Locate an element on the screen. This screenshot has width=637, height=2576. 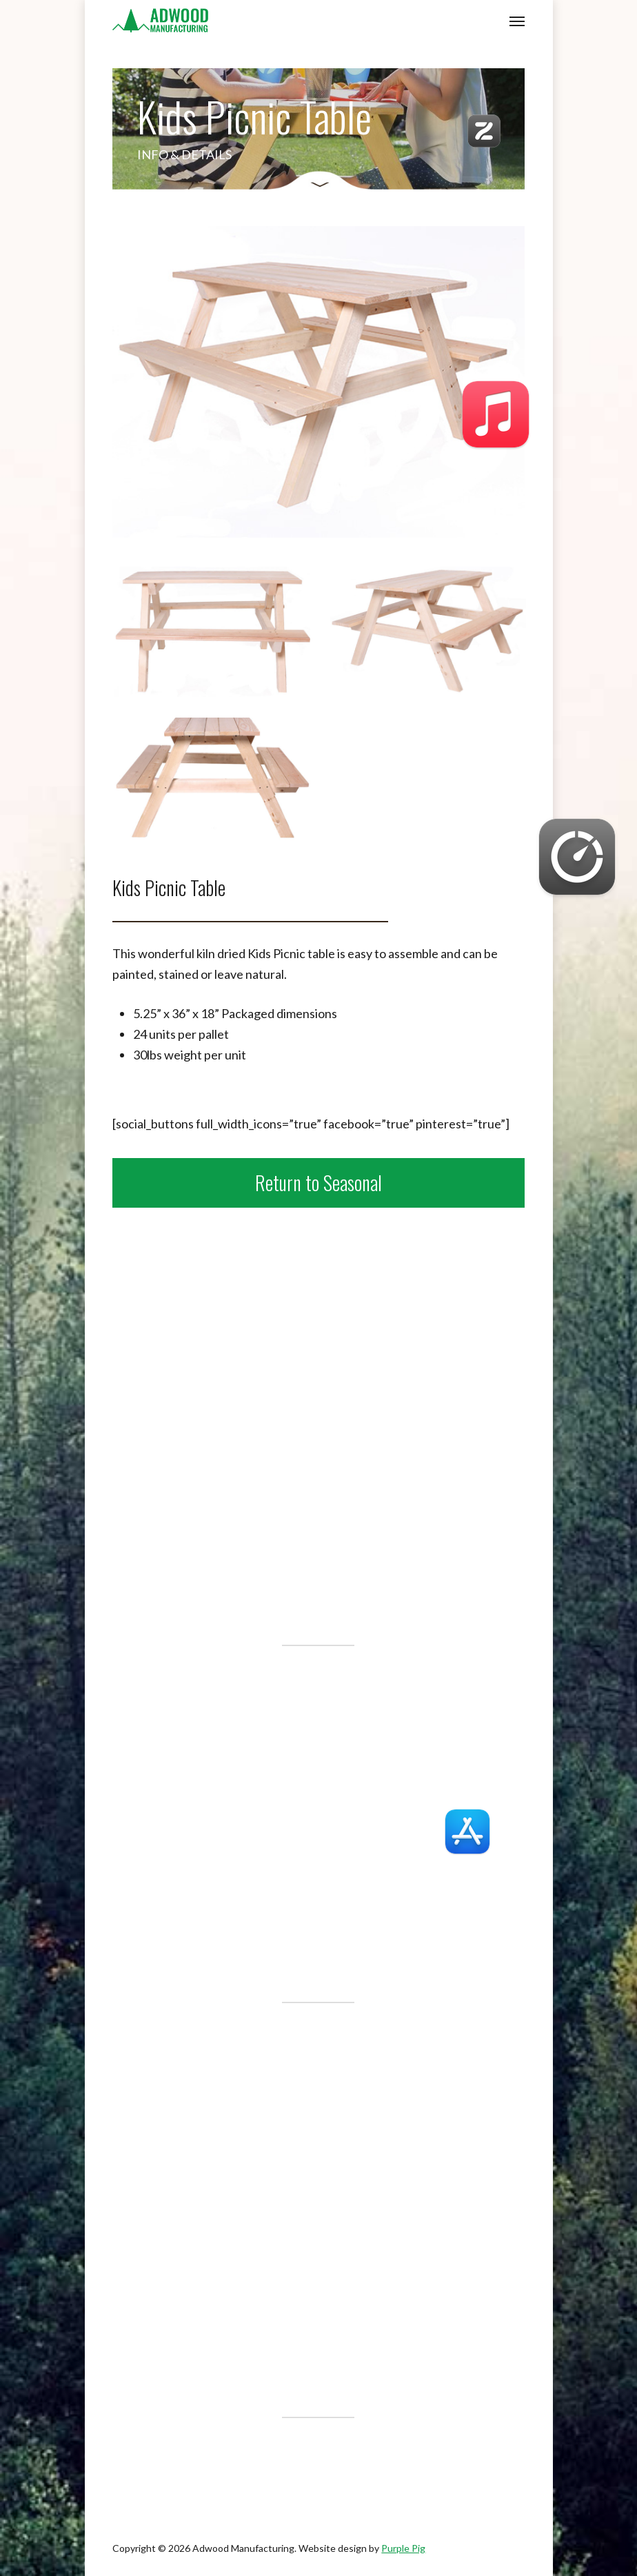
open the App Store to browse and download apps is located at coordinates (467, 1832).